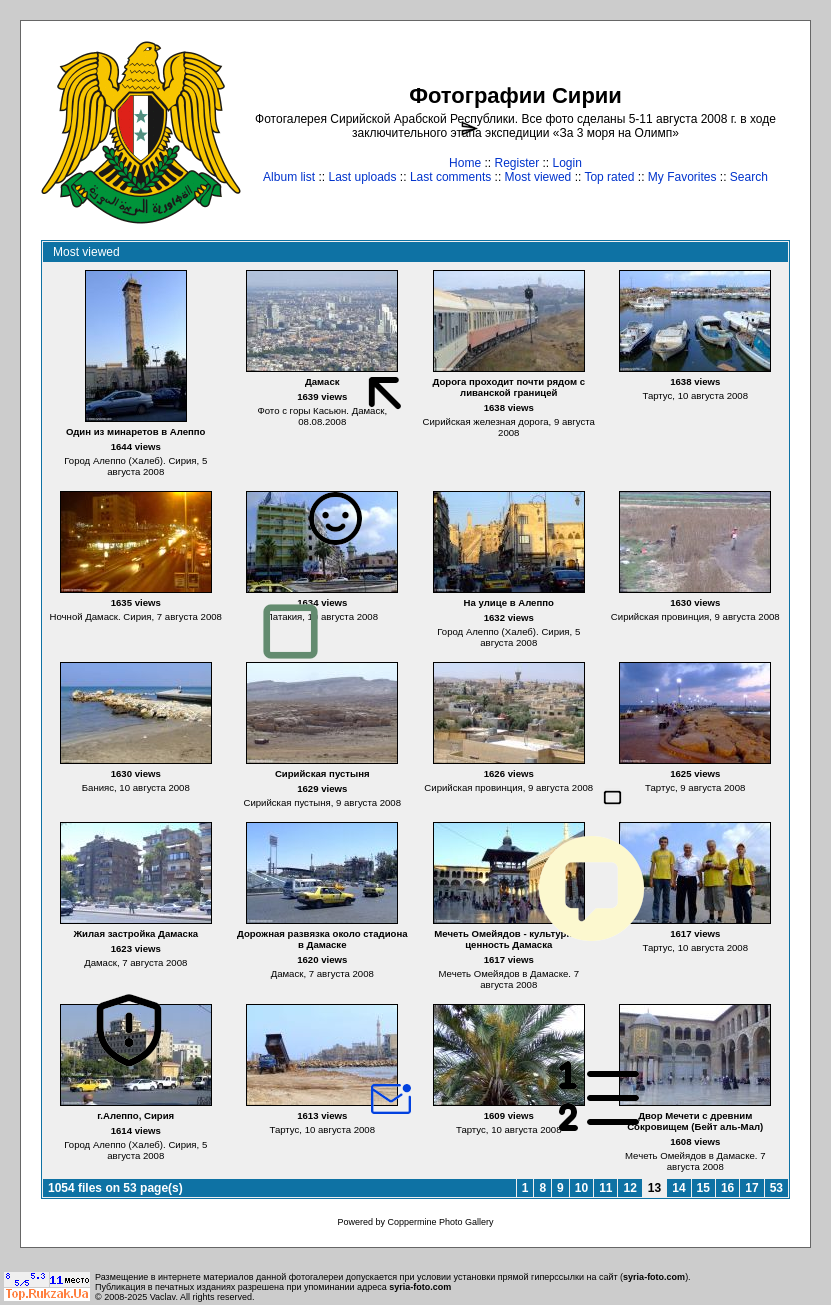 The height and width of the screenshot is (1305, 831). What do you see at coordinates (385, 393) in the screenshot?
I see `navigate back to previous screen` at bounding box center [385, 393].